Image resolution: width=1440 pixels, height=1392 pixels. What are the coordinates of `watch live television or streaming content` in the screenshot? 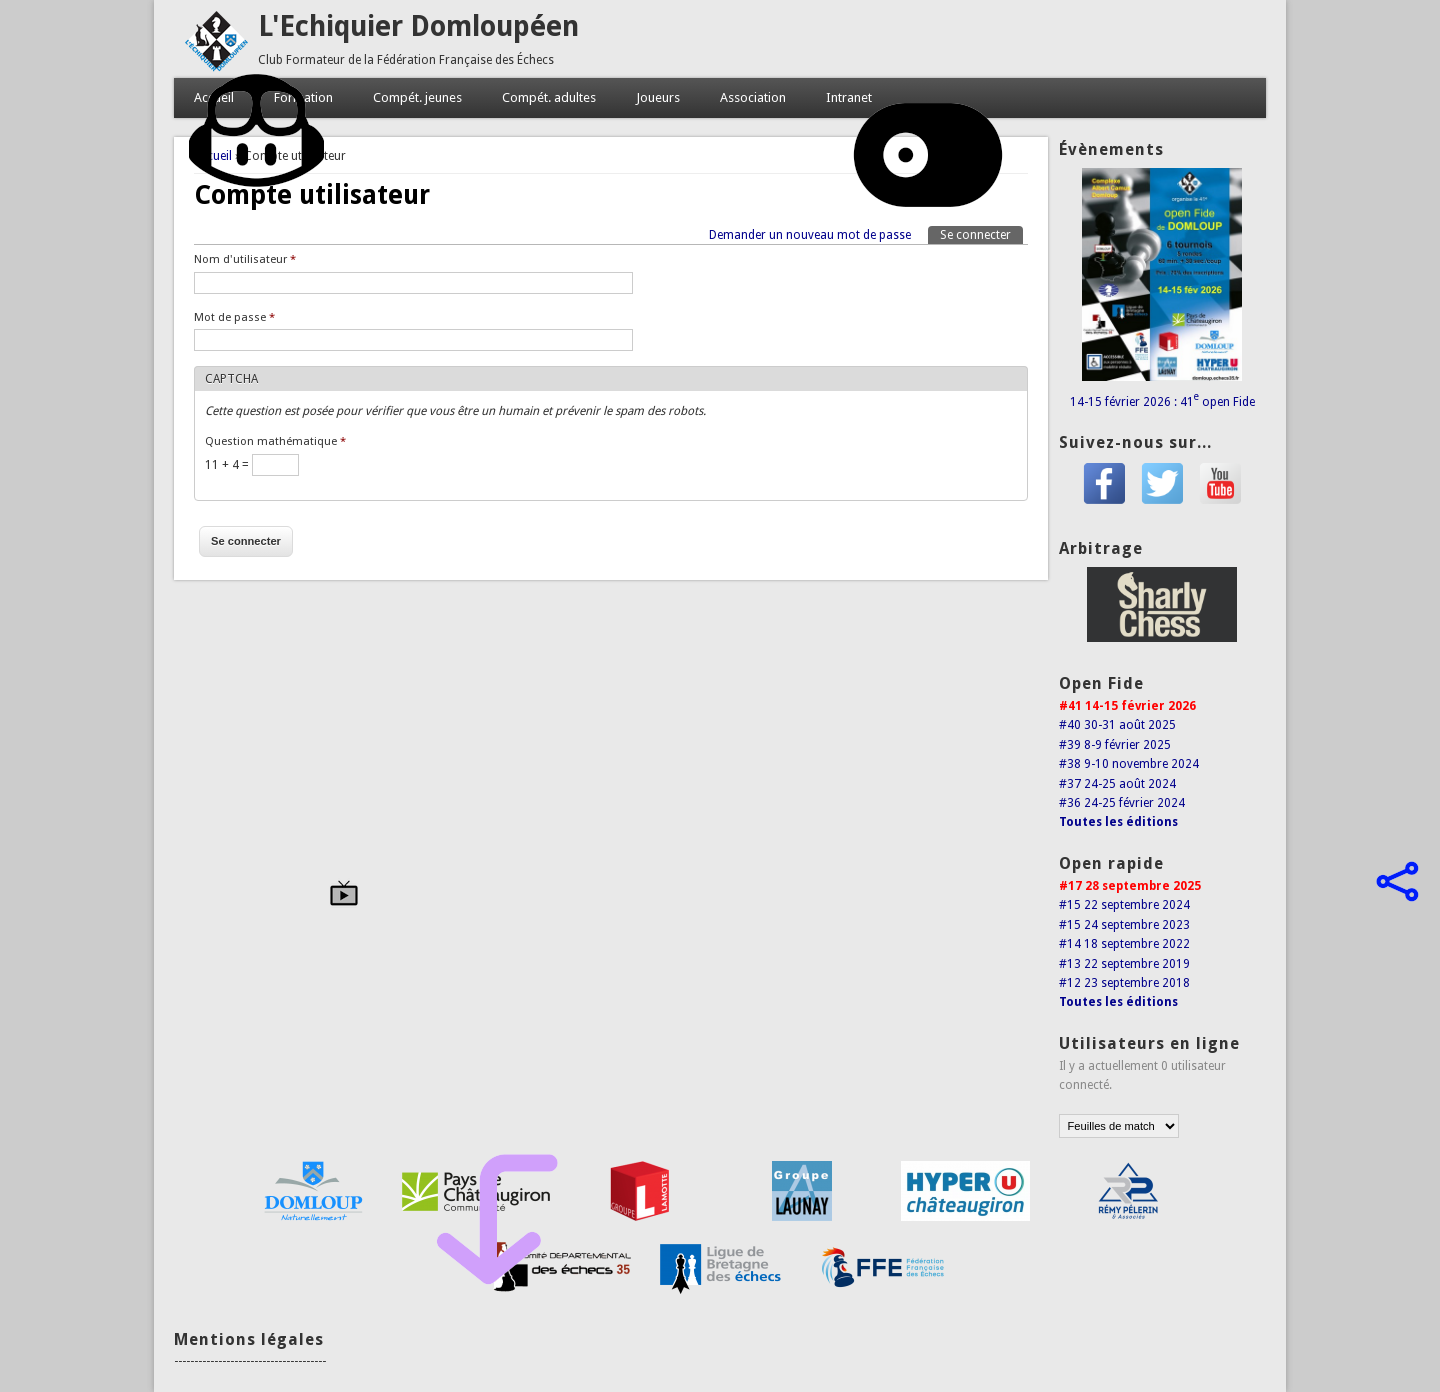 It's located at (344, 893).